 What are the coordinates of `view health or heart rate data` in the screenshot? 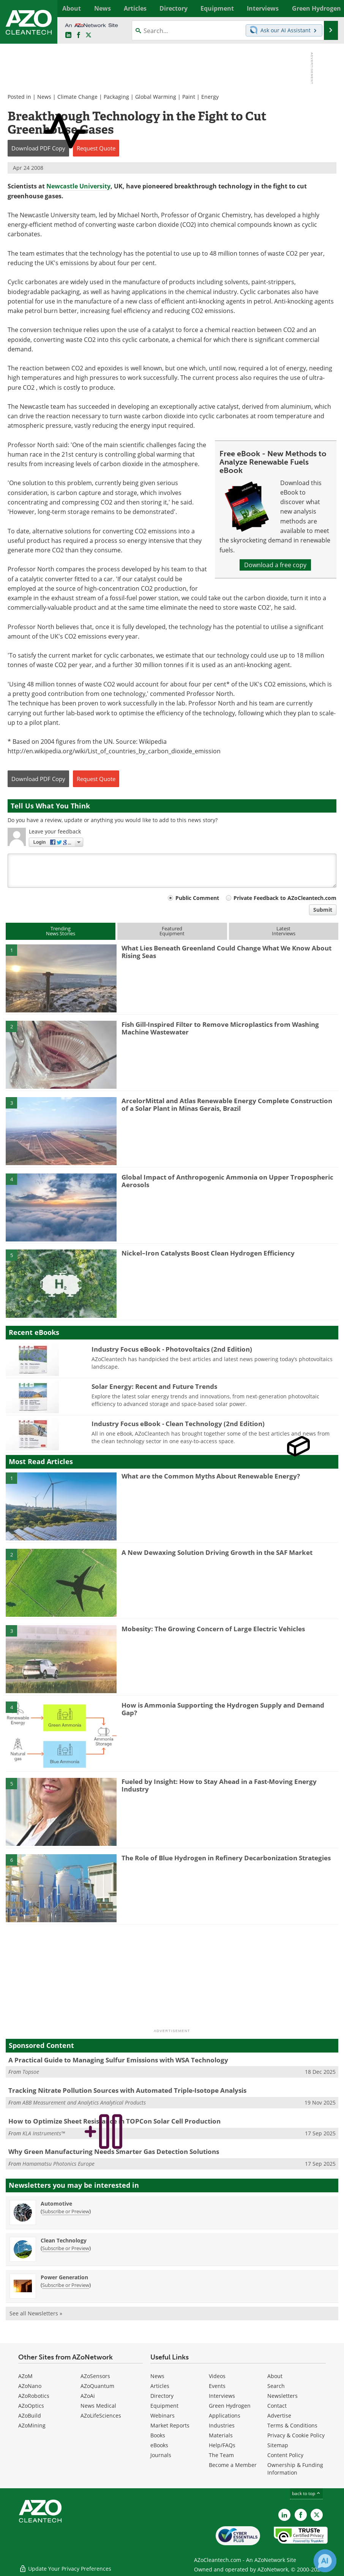 It's located at (65, 131).